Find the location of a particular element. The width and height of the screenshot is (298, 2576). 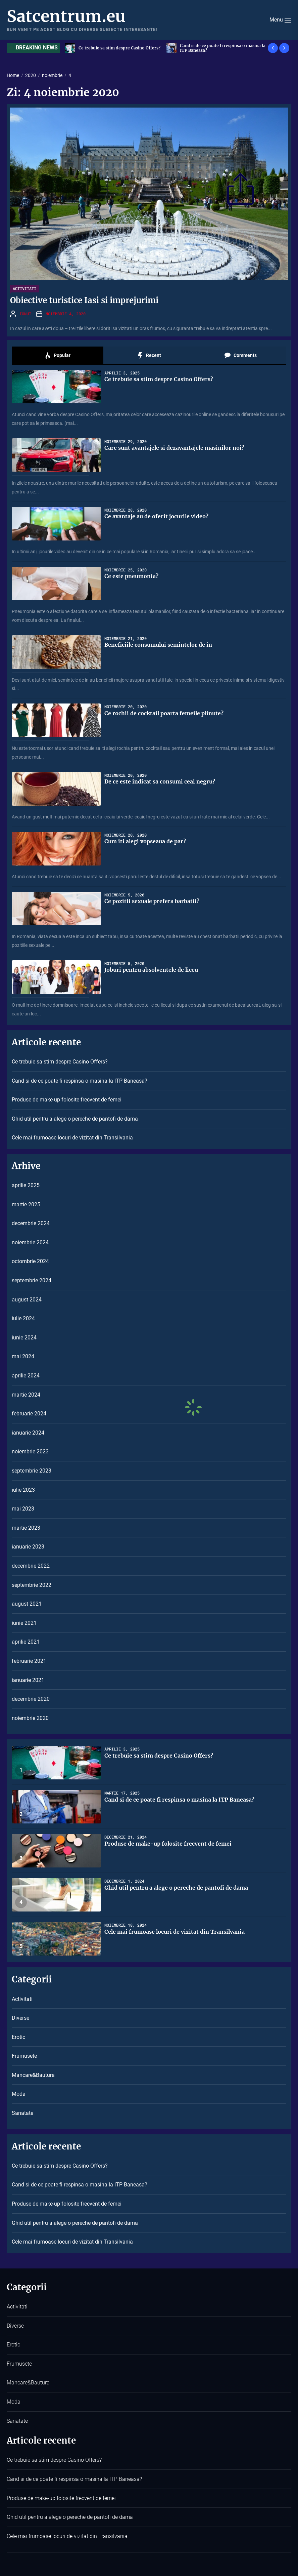

indicates loading or processing in progress is located at coordinates (193, 1407).